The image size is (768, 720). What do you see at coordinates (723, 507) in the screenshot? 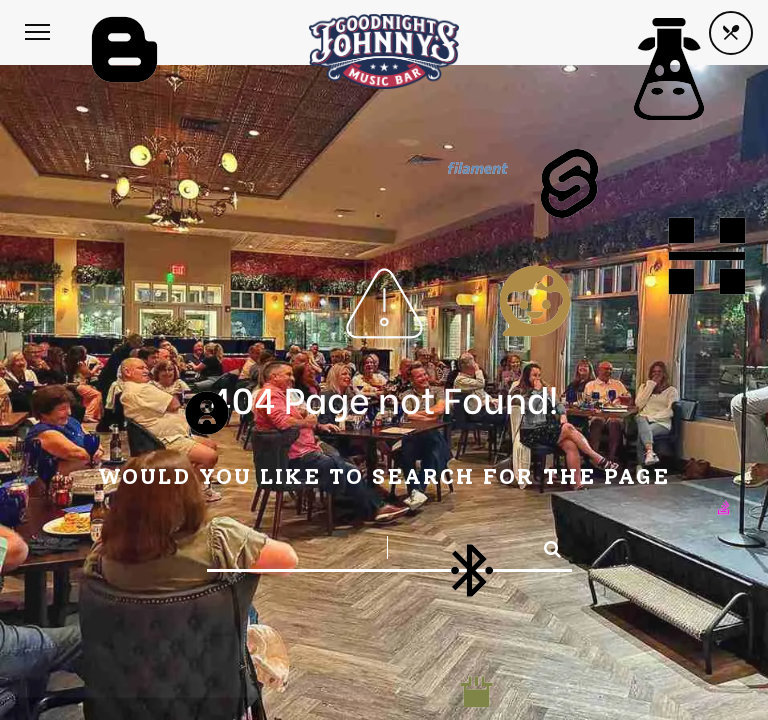
I see `visit stack overflow website` at bounding box center [723, 507].